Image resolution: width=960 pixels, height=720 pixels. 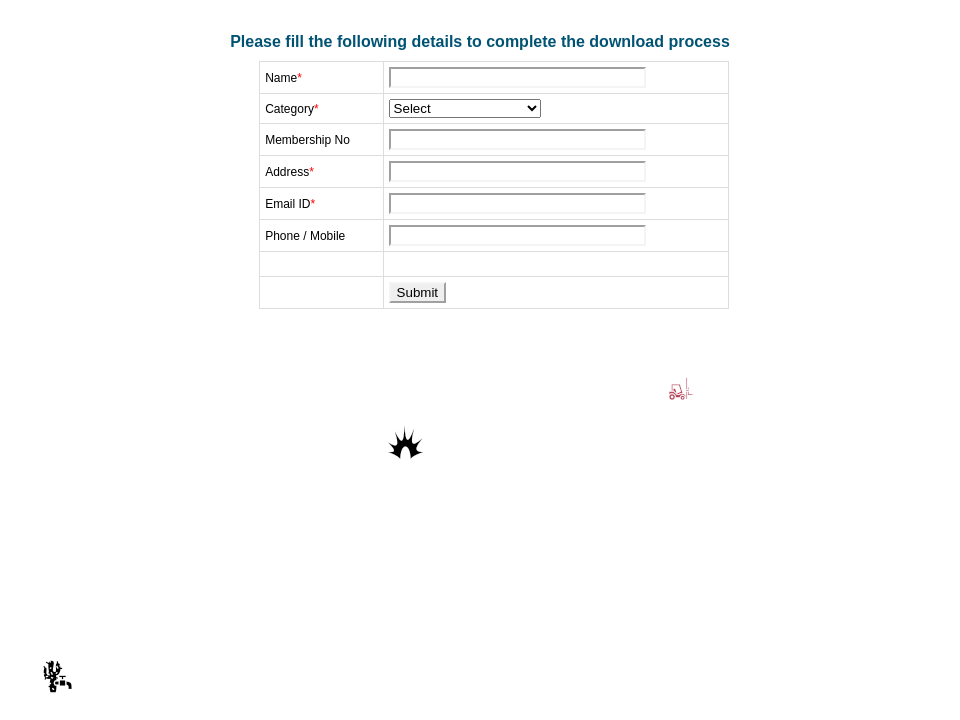 What do you see at coordinates (57, 676) in the screenshot?
I see `tap to water or care for your cactus` at bounding box center [57, 676].